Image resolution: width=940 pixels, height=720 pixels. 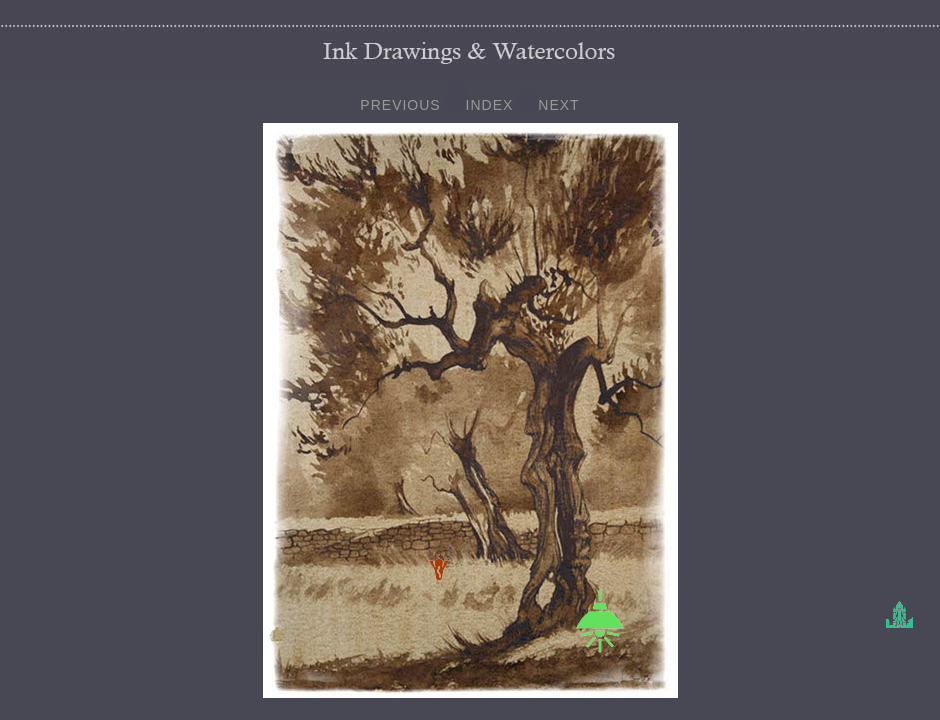 I want to click on launch or deploy an application, so click(x=899, y=614).